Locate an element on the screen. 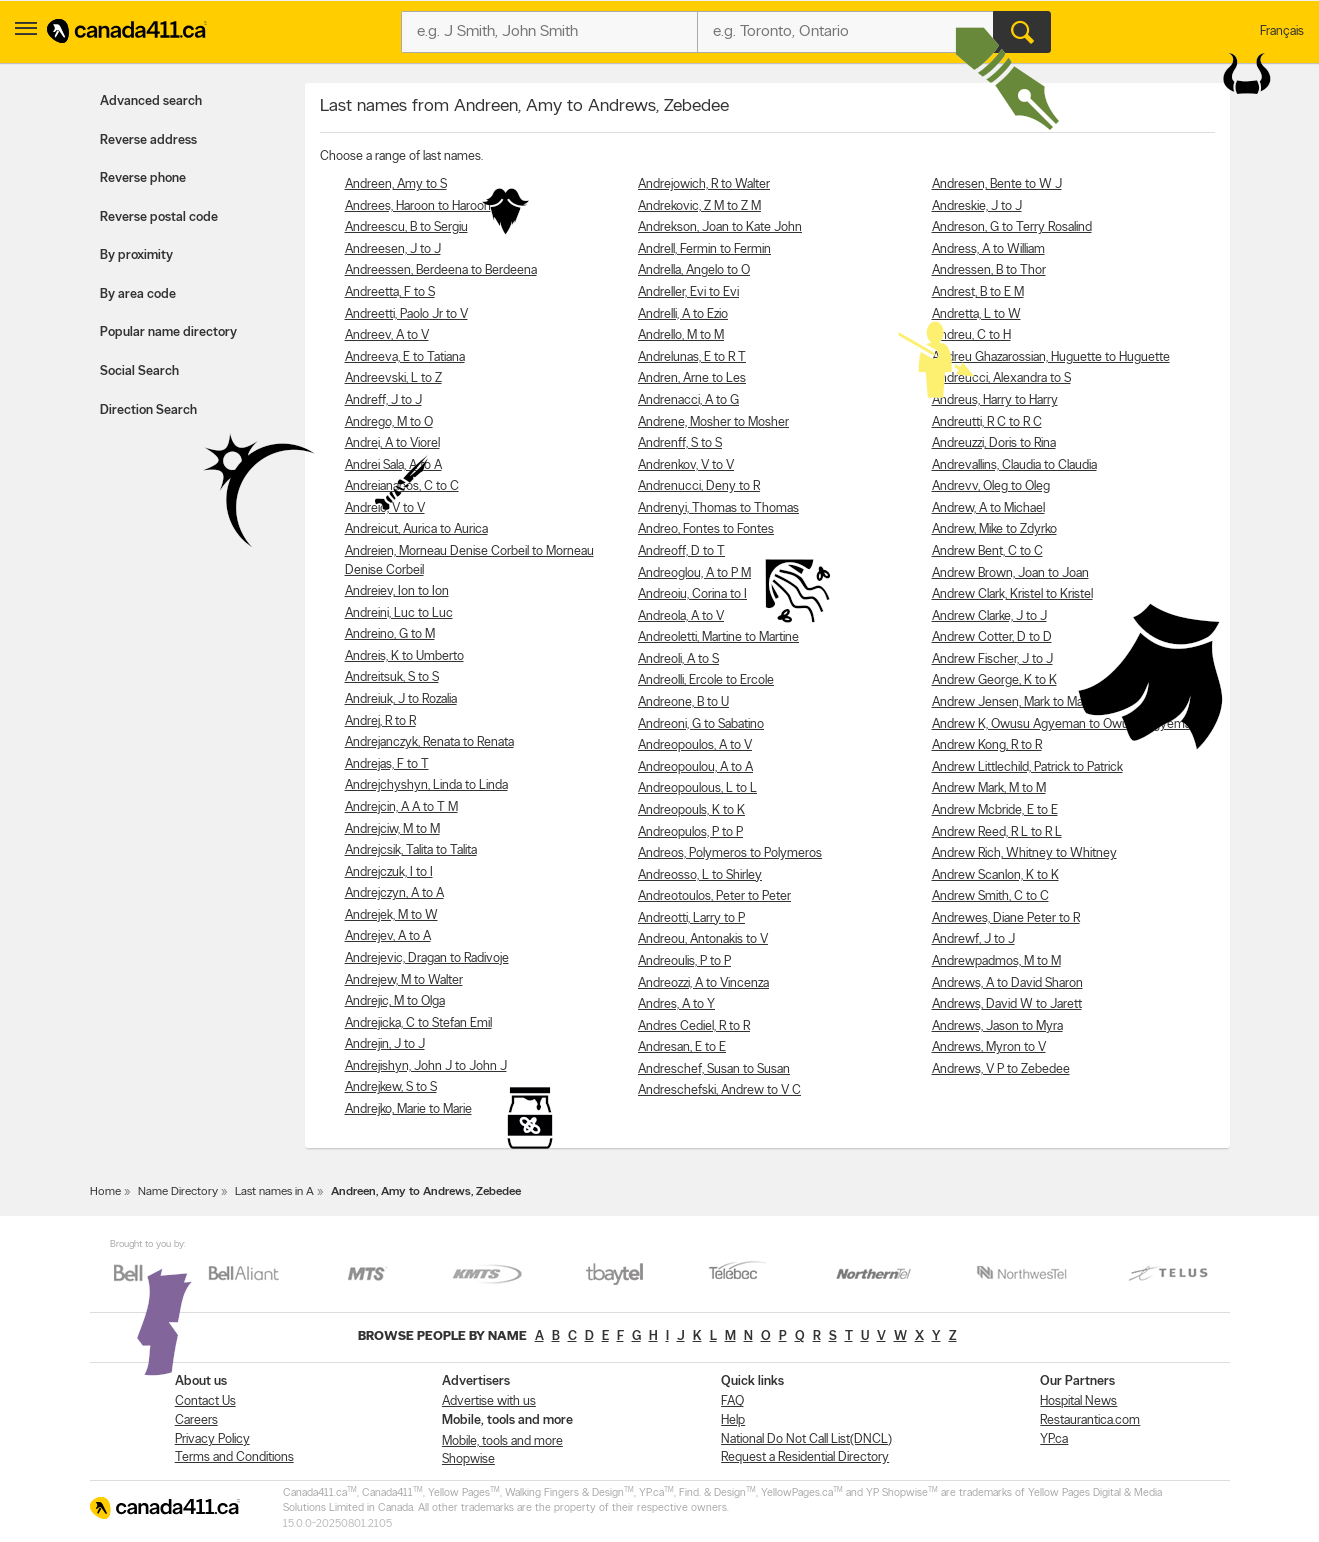 This screenshot has height=1542, width=1319. indicates a character has the bad breath status effect is located at coordinates (798, 592).